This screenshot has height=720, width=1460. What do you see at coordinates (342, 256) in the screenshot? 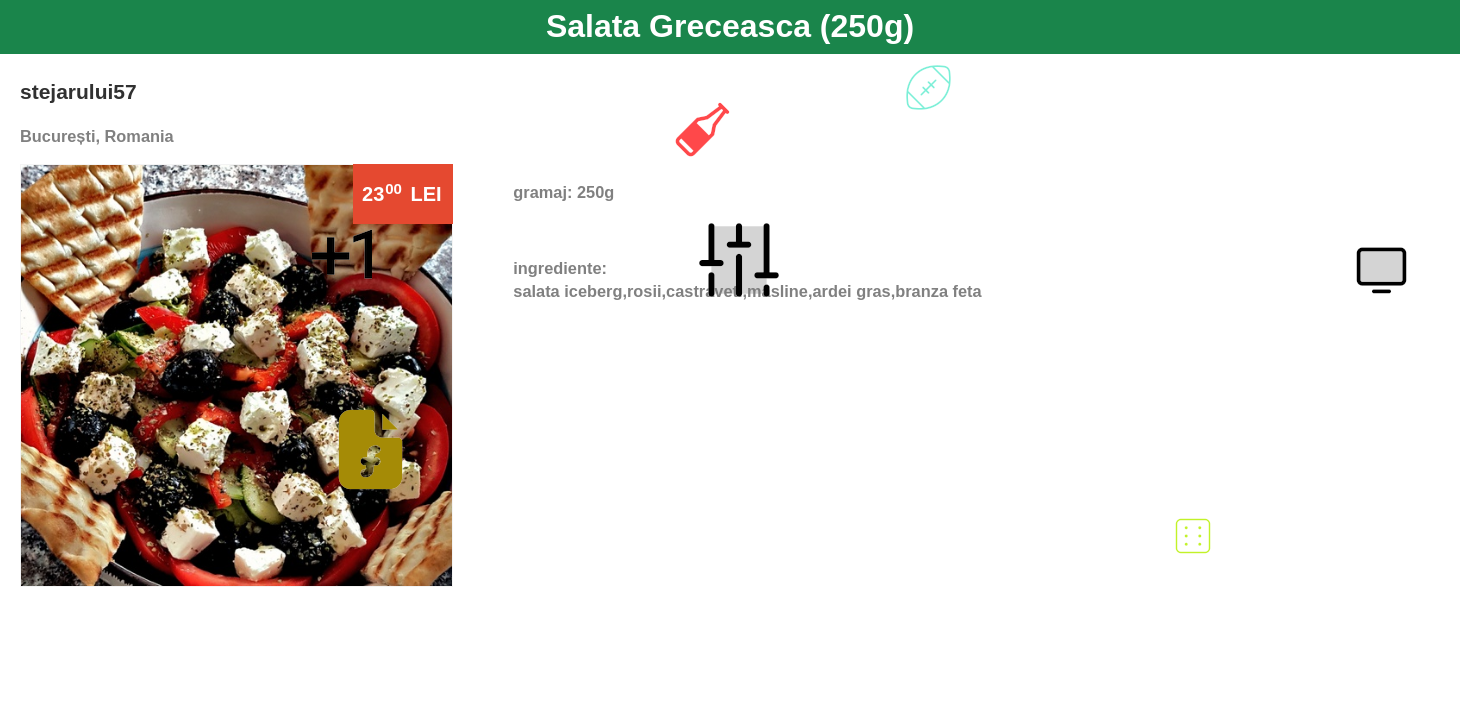
I see `increase exposure by one stop` at bounding box center [342, 256].